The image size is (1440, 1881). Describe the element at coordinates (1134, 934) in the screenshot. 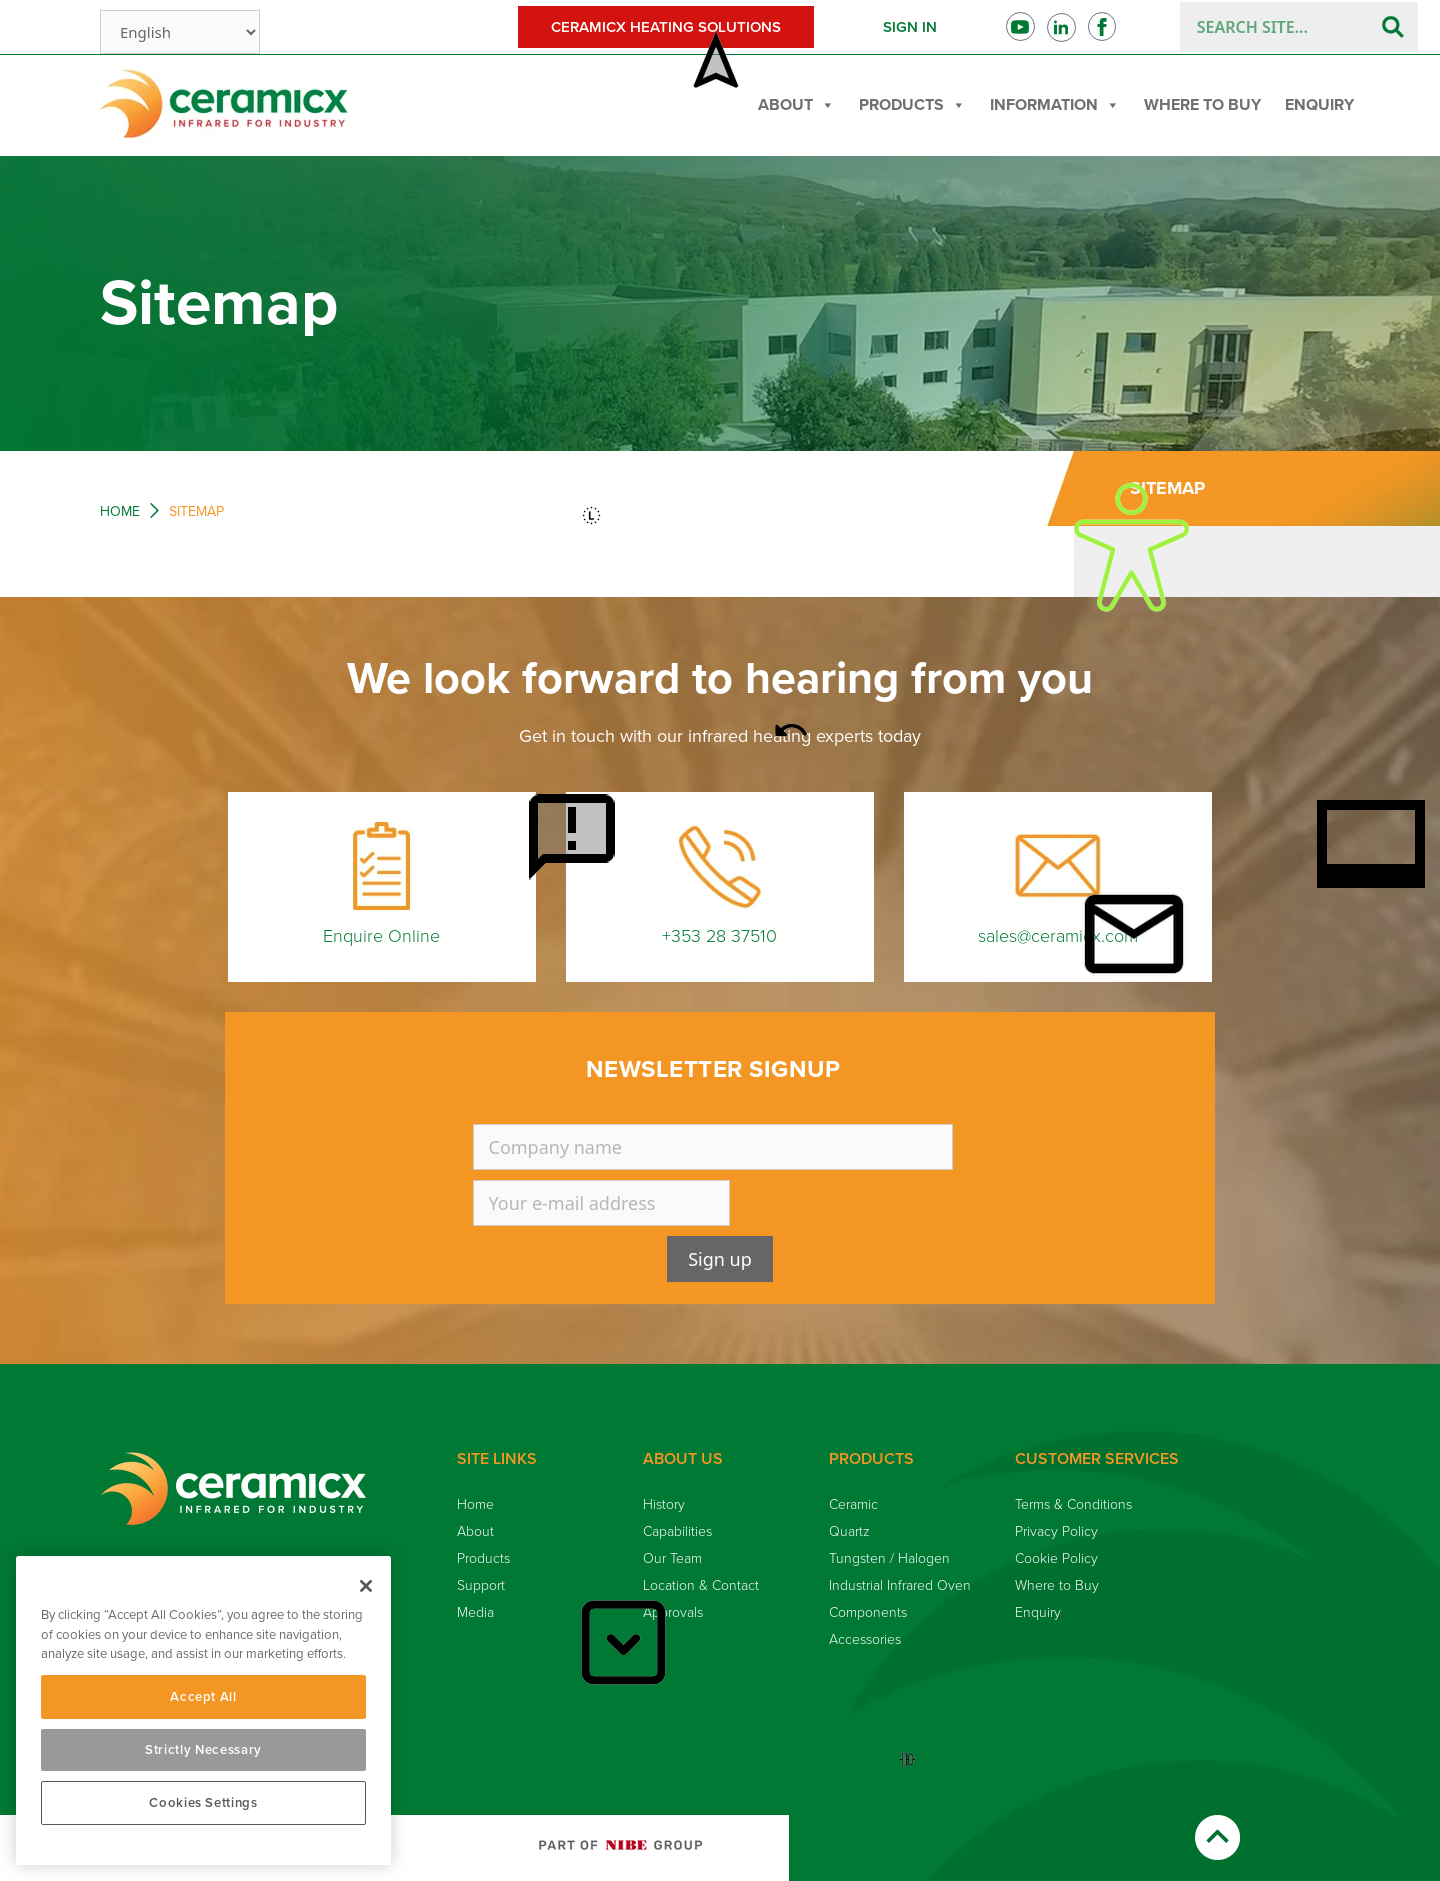

I see `open your email inbox` at that location.